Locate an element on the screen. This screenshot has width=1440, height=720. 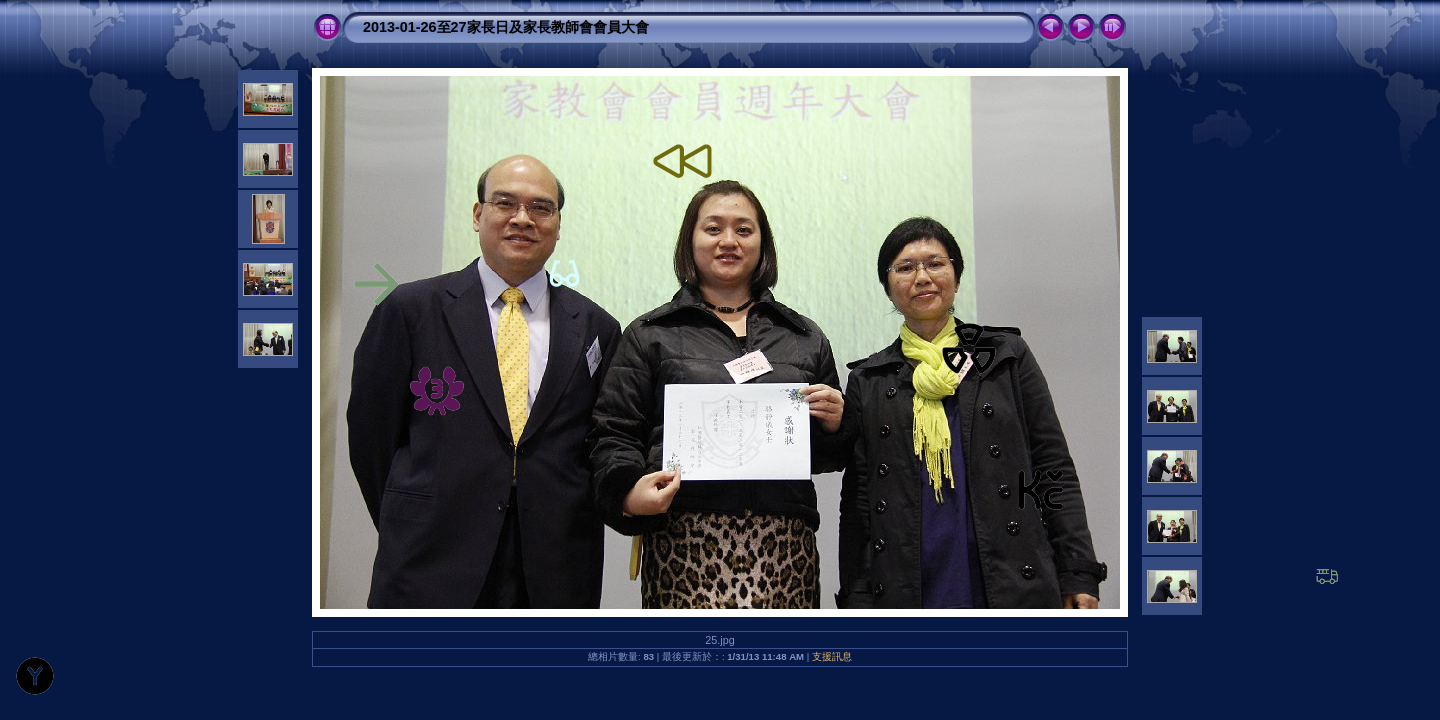
rewind or skip to previous track is located at coordinates (684, 159).